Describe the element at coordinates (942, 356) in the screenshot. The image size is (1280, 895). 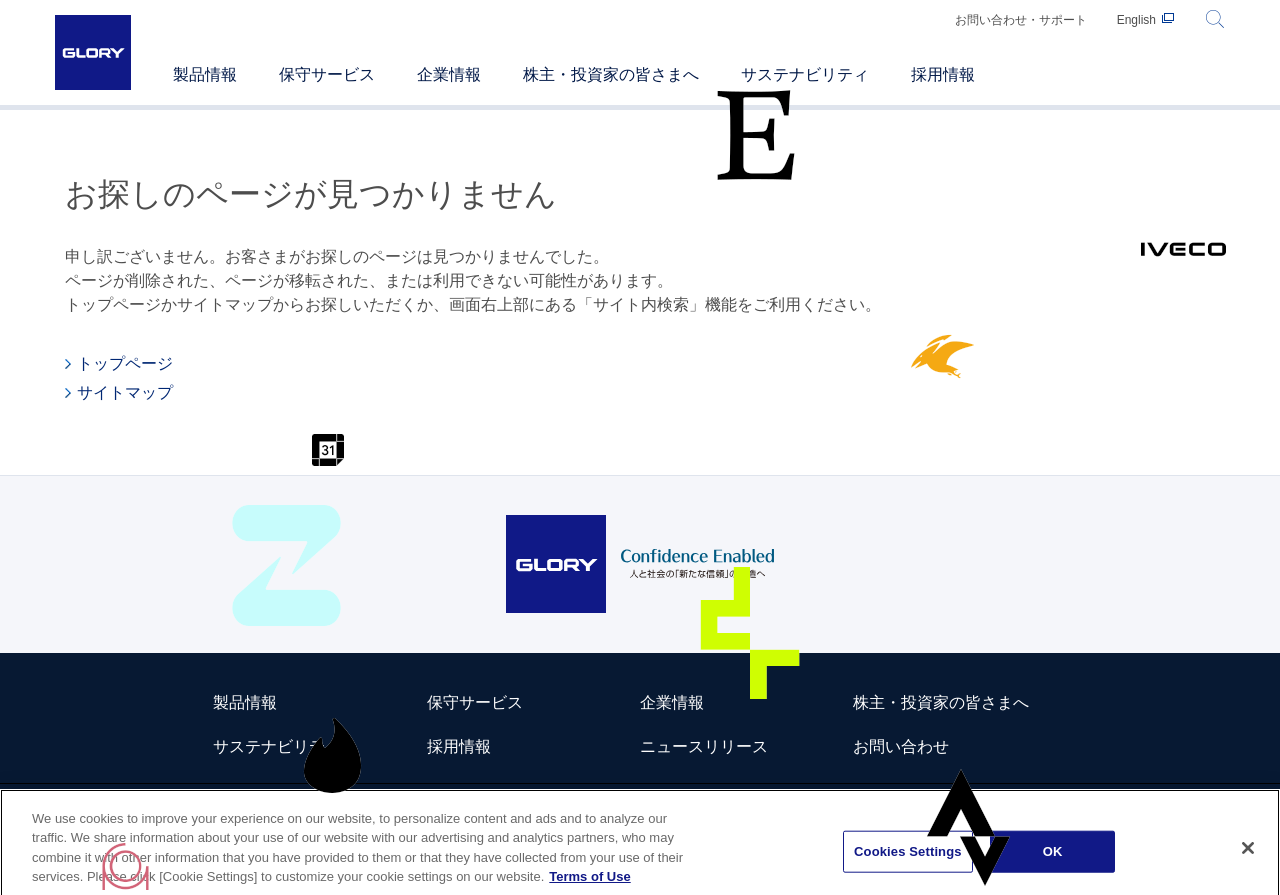
I see `pterodactyl game server management panel logo` at that location.